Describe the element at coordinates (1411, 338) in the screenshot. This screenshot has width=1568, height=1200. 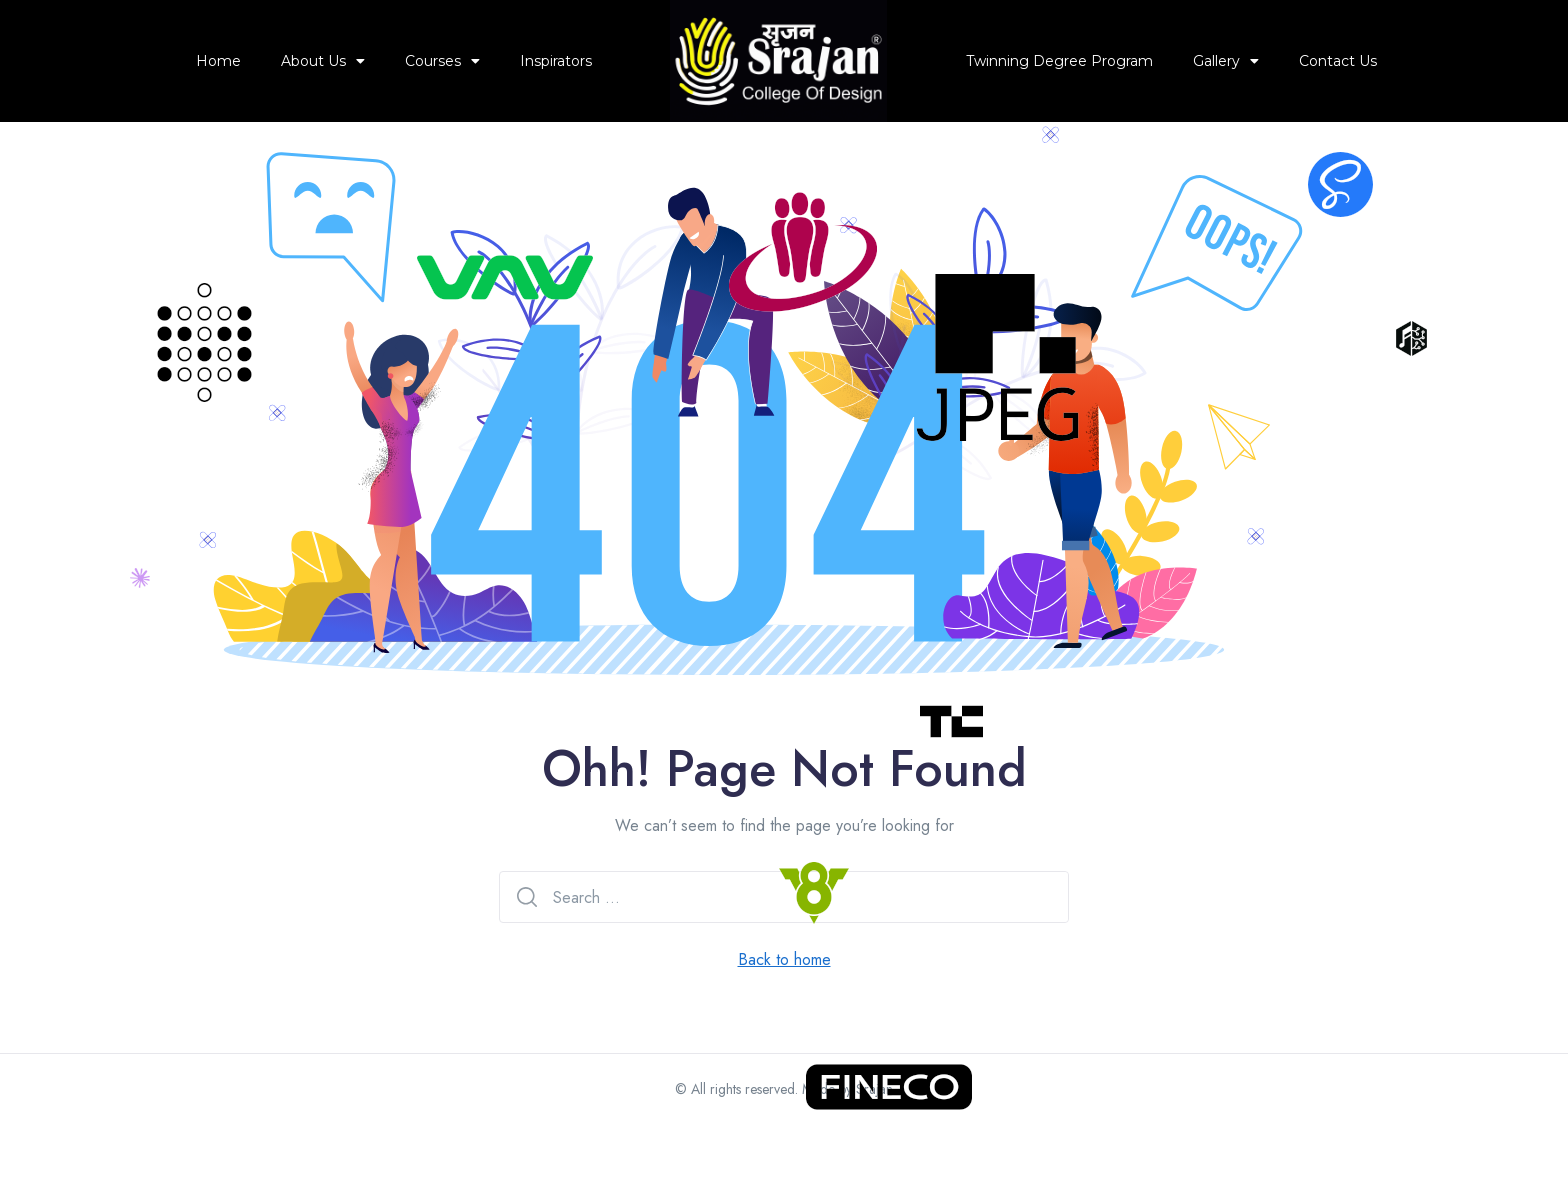
I see `link to MusicBrainz music database` at that location.